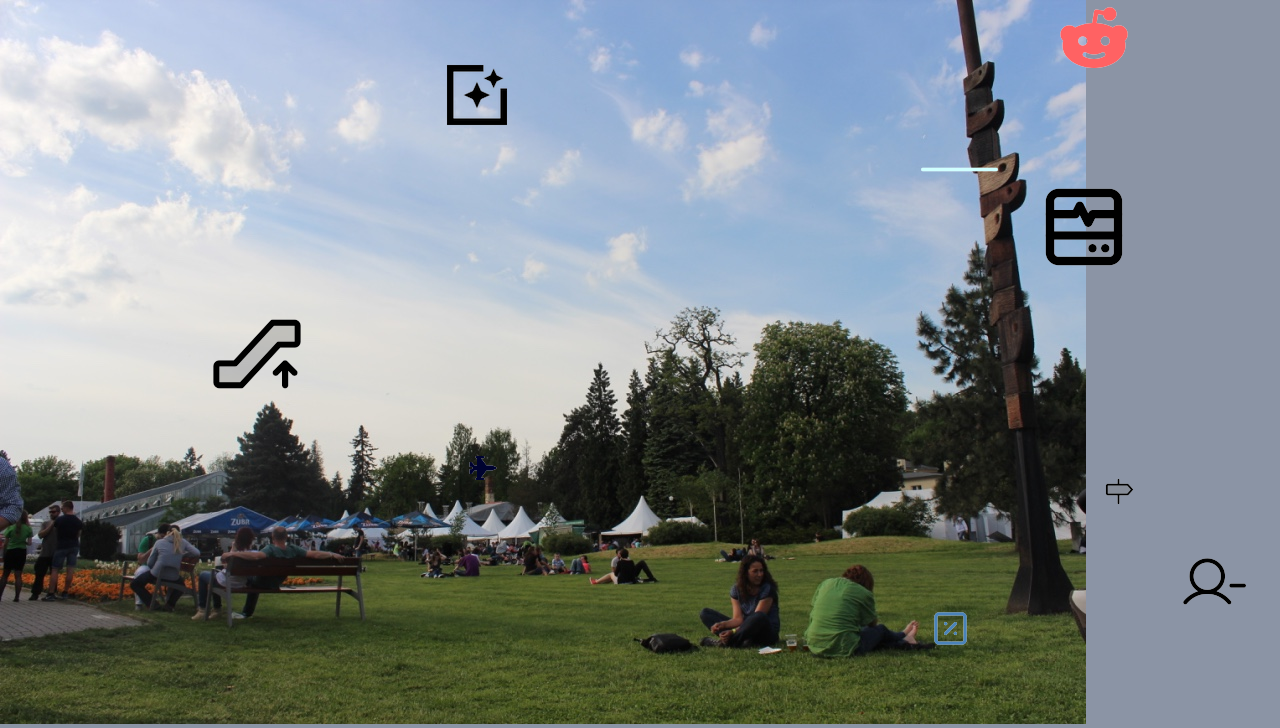 The width and height of the screenshot is (1280, 728). I want to click on view or apply a discount, so click(950, 628).